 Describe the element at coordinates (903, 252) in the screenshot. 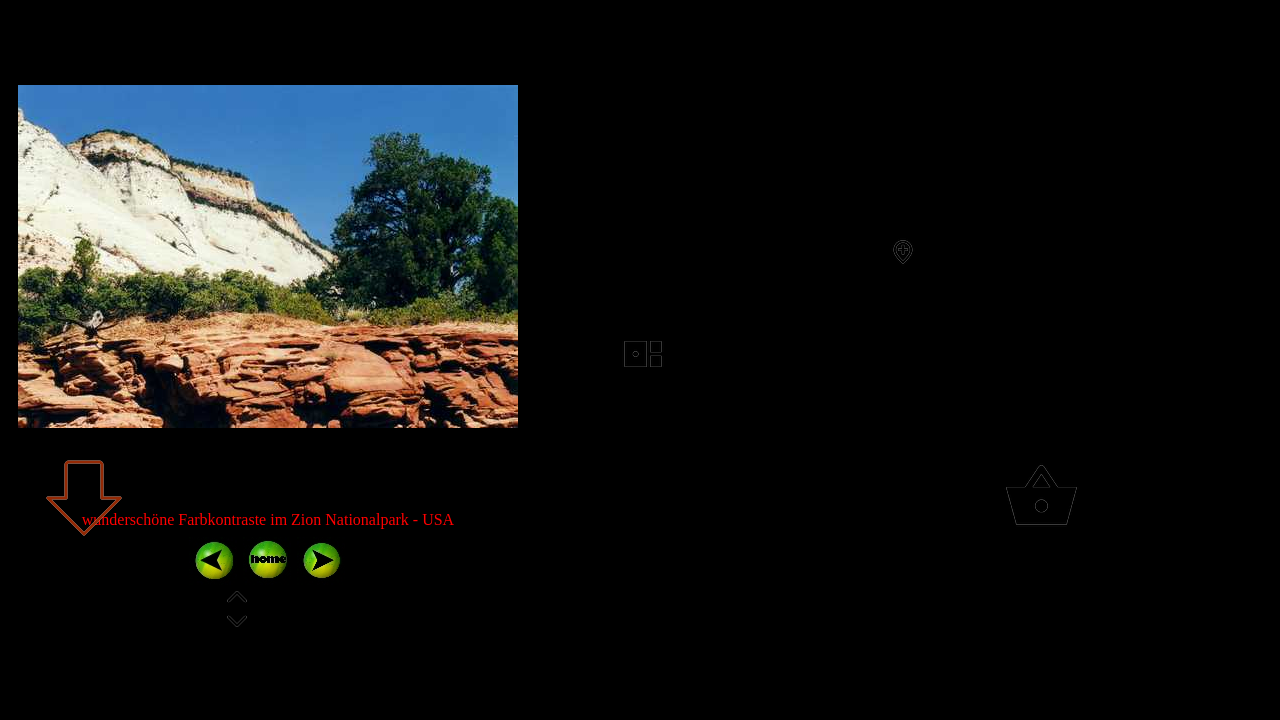

I see `add a new location pin` at that location.